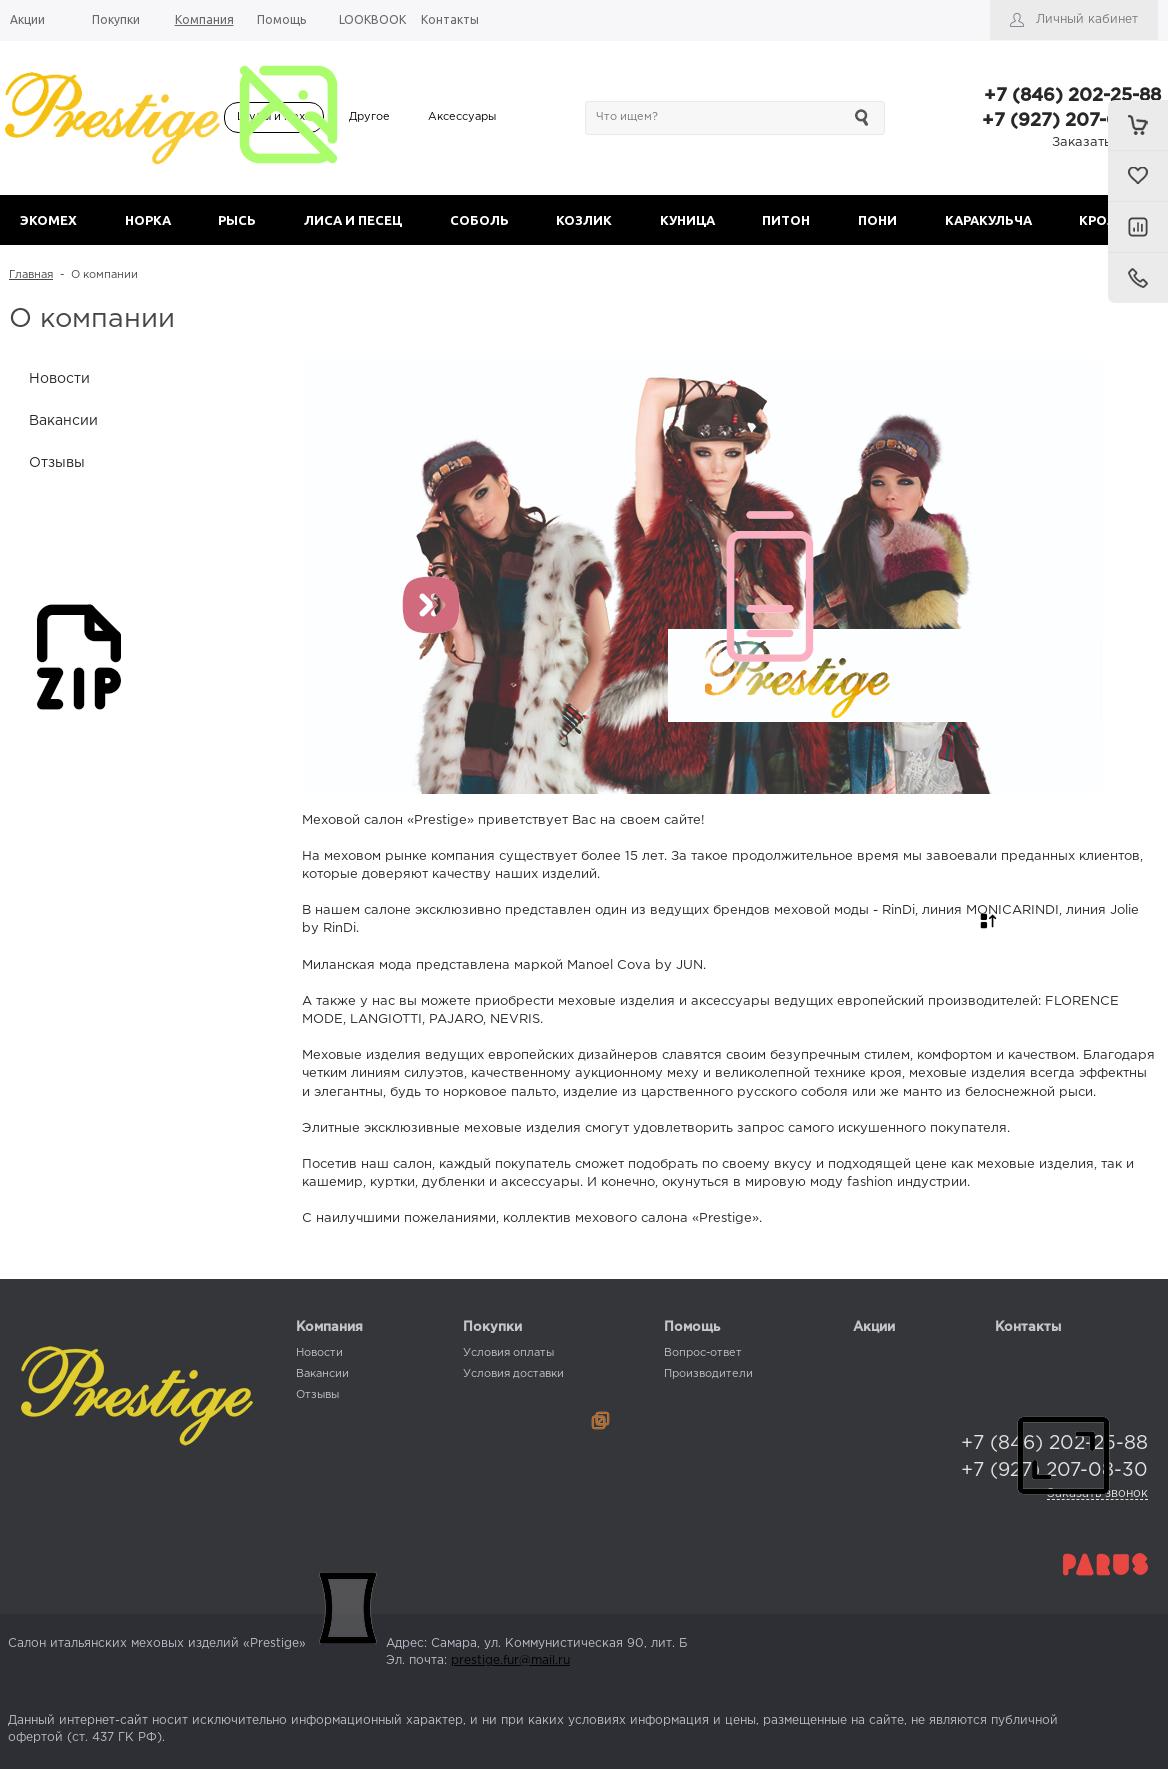 The image size is (1168, 1769). I want to click on indicates a compressed zip file, so click(79, 657).